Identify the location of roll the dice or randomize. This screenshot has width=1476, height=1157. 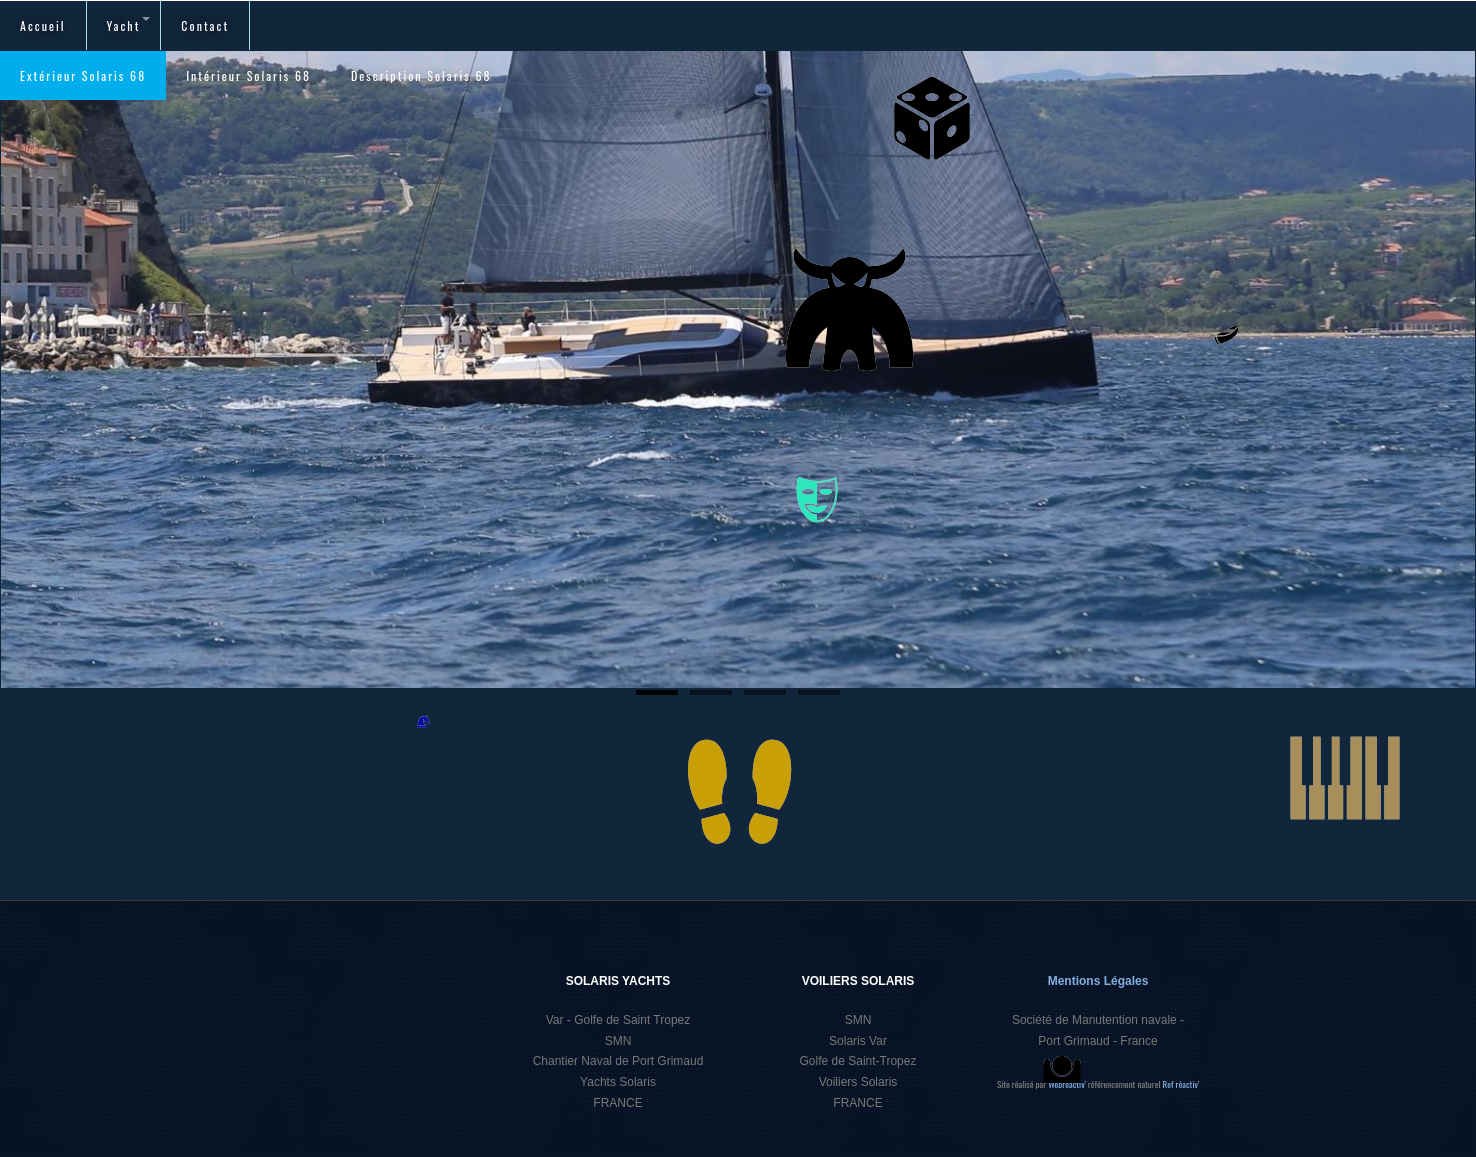
(932, 119).